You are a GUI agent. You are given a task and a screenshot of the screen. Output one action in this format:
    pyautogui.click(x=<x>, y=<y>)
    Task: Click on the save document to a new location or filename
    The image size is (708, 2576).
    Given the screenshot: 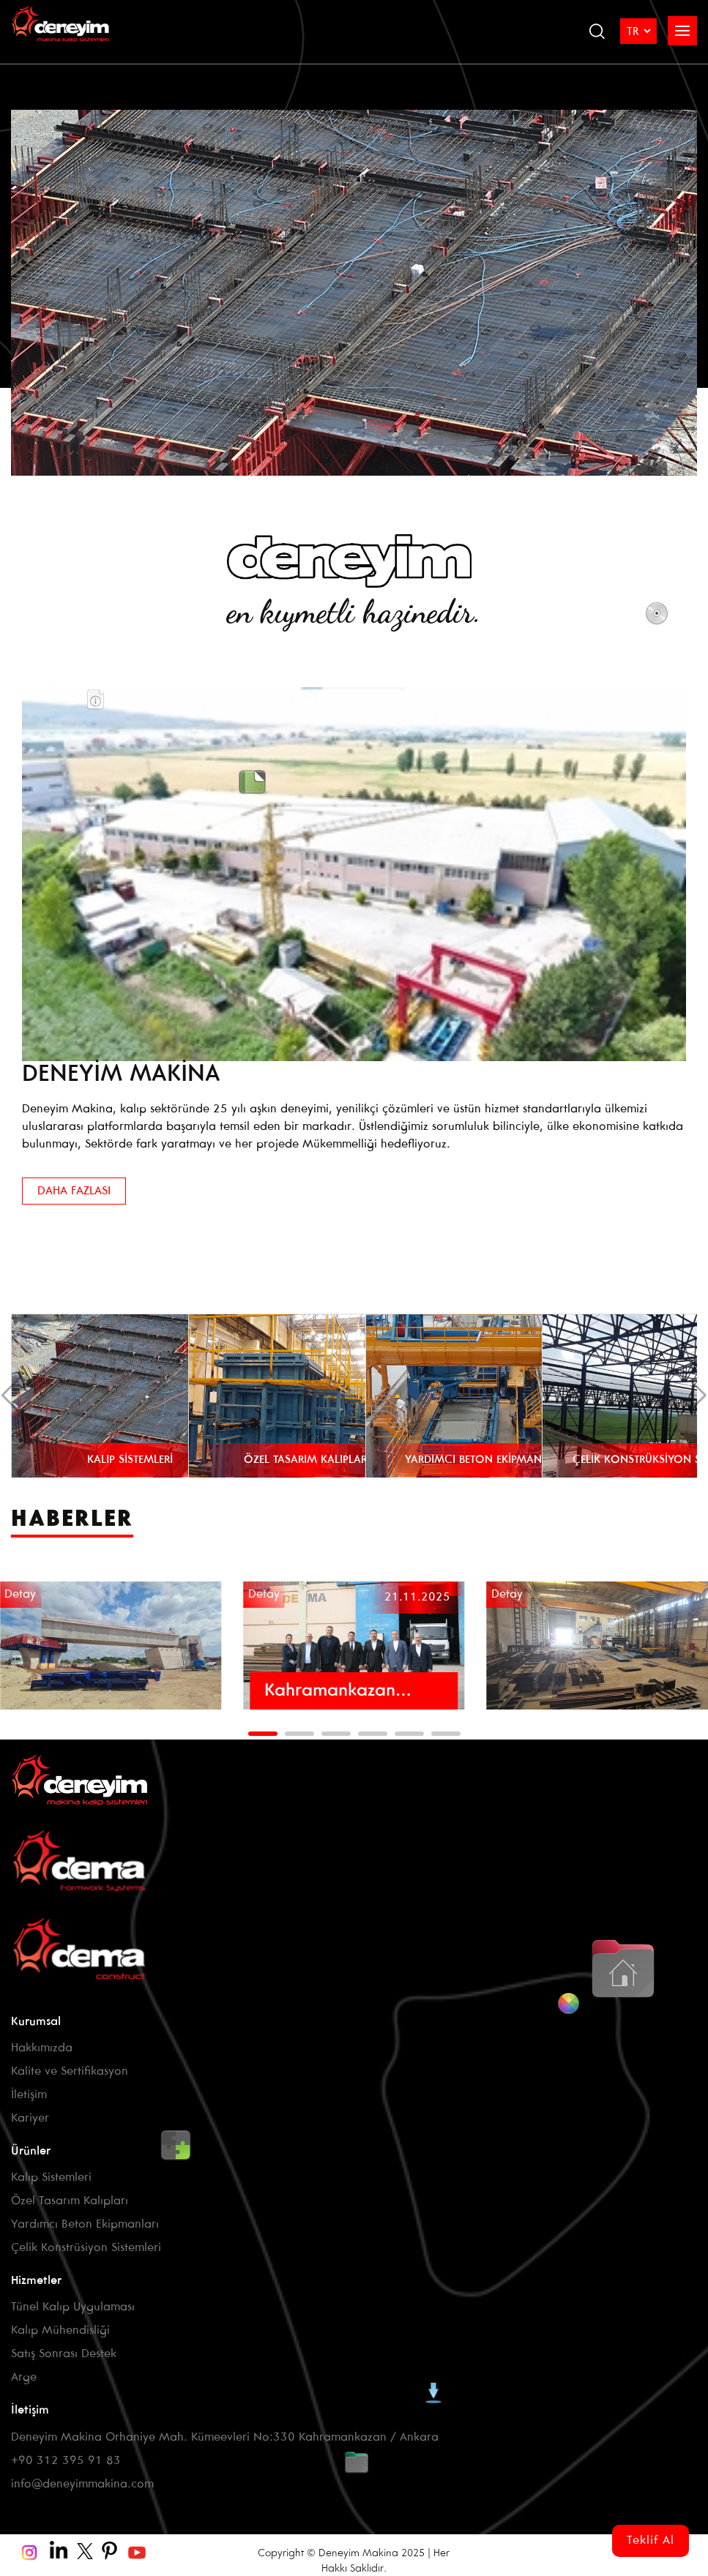 What is the action you would take?
    pyautogui.click(x=433, y=2391)
    